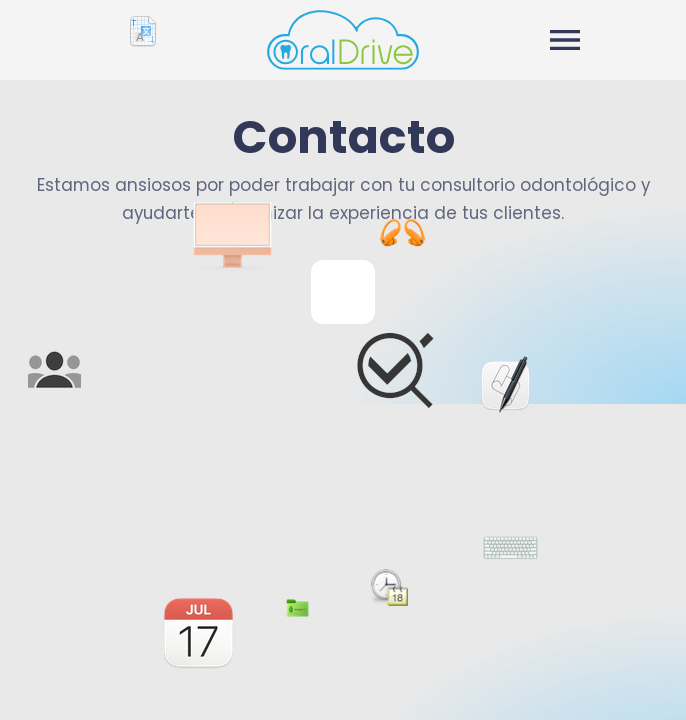  What do you see at coordinates (54, 364) in the screenshot?
I see `indicates shared access with all users` at bounding box center [54, 364].